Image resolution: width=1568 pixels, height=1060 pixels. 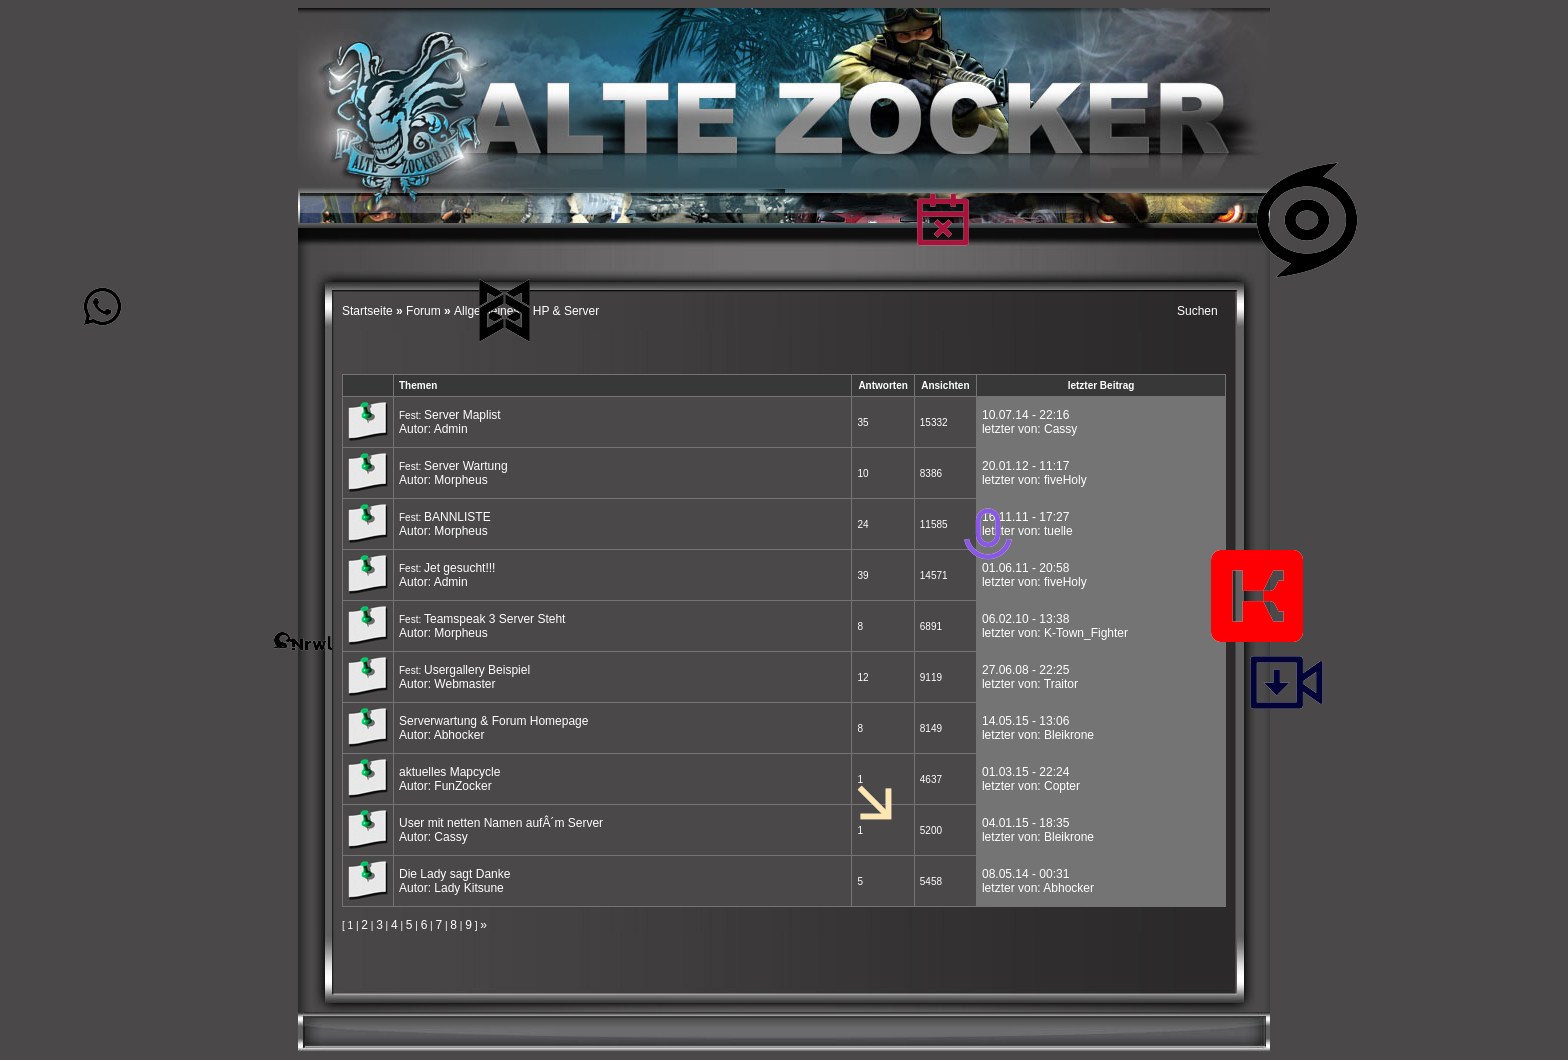 I want to click on navigate to the next item below, so click(x=874, y=802).